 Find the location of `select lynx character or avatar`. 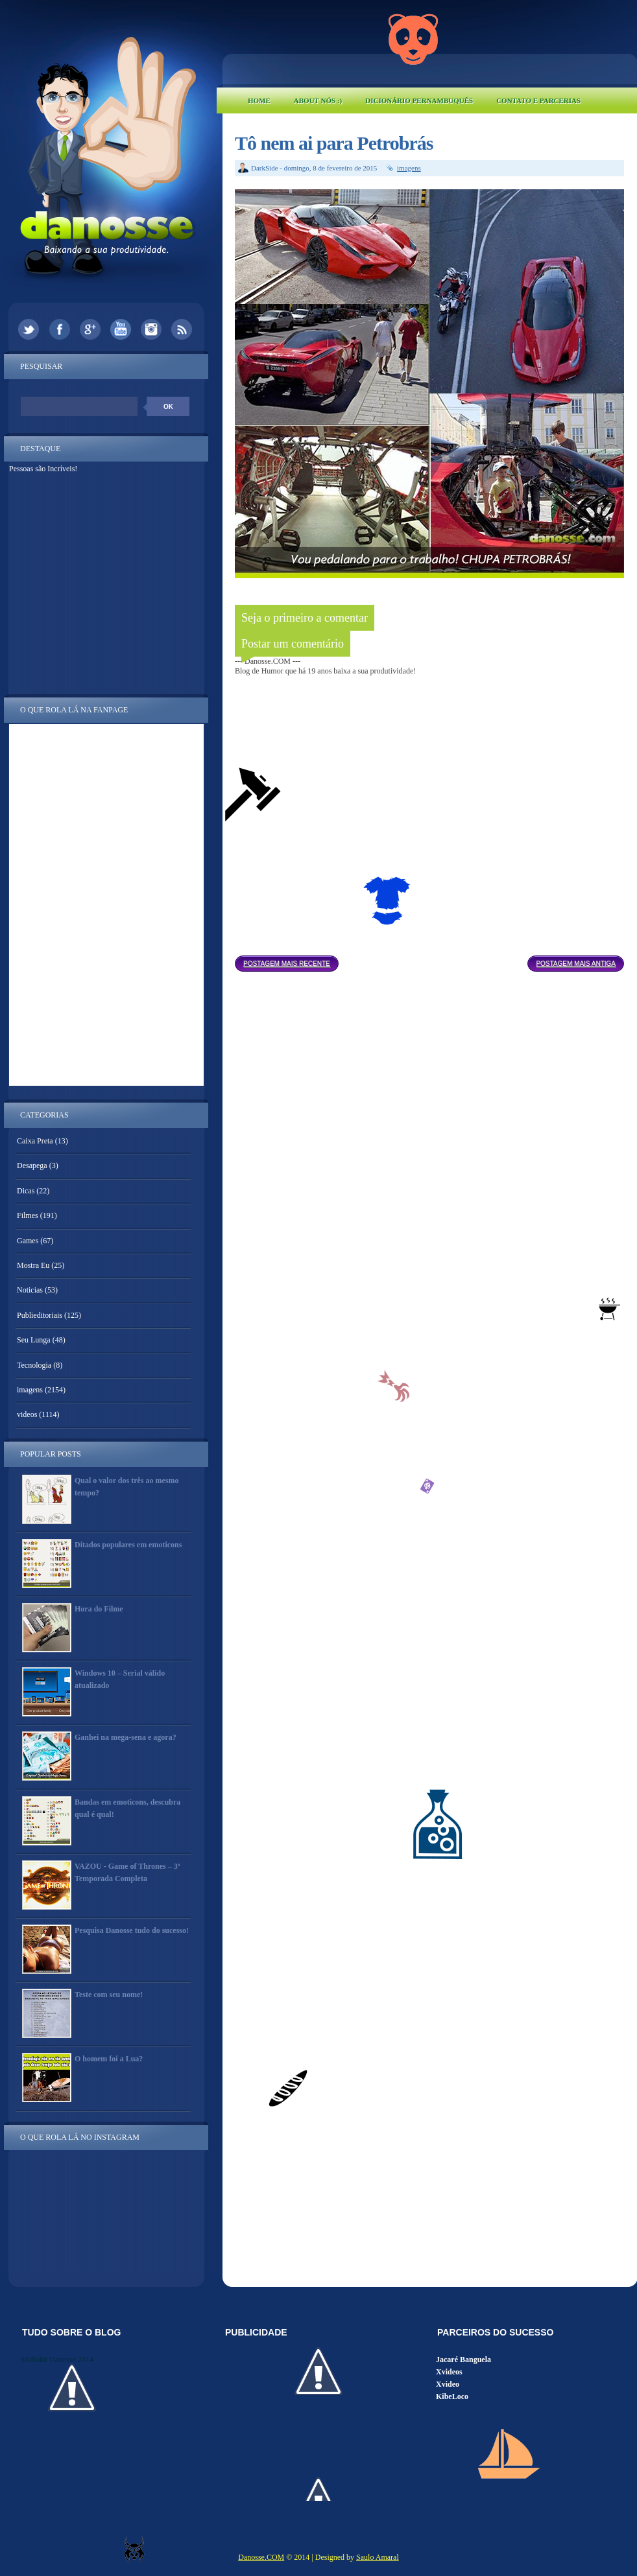

select lynx character or avatar is located at coordinates (134, 2549).